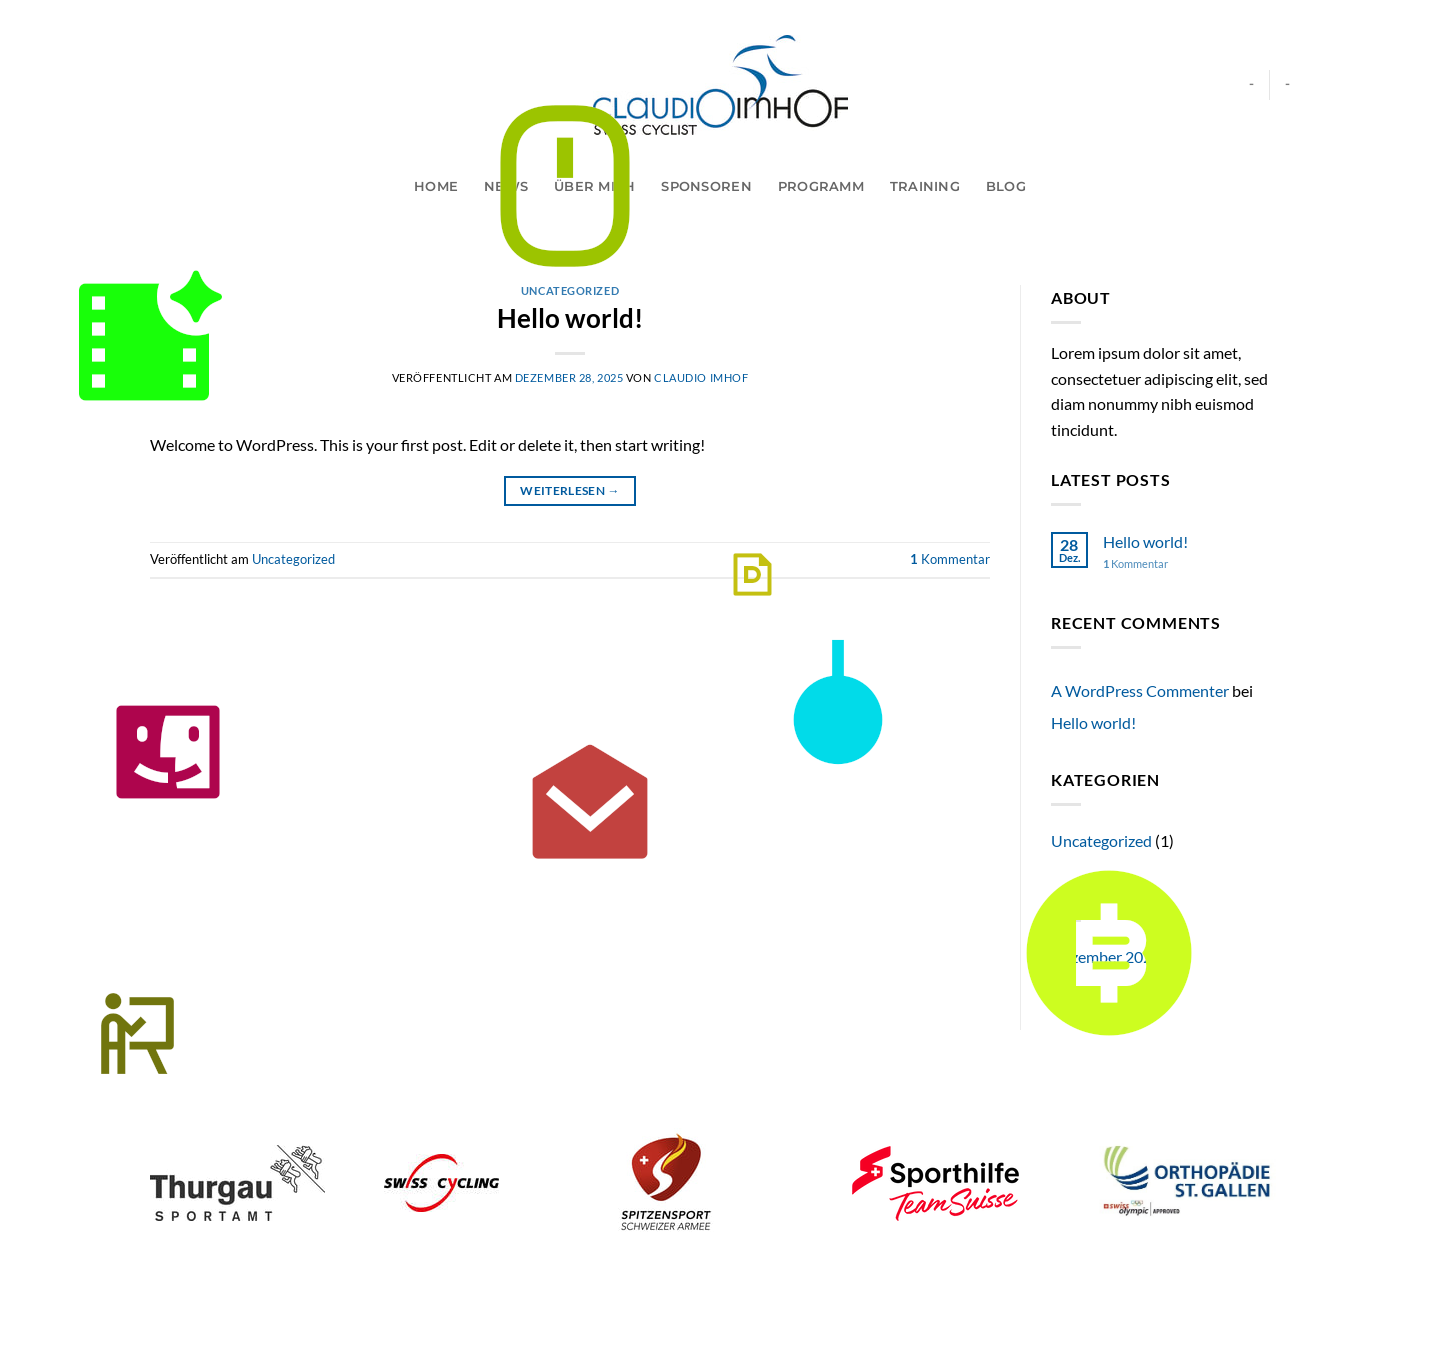 This screenshot has height=1351, width=1440. I want to click on indicates gender-neutral or non-binary option, so click(838, 705).